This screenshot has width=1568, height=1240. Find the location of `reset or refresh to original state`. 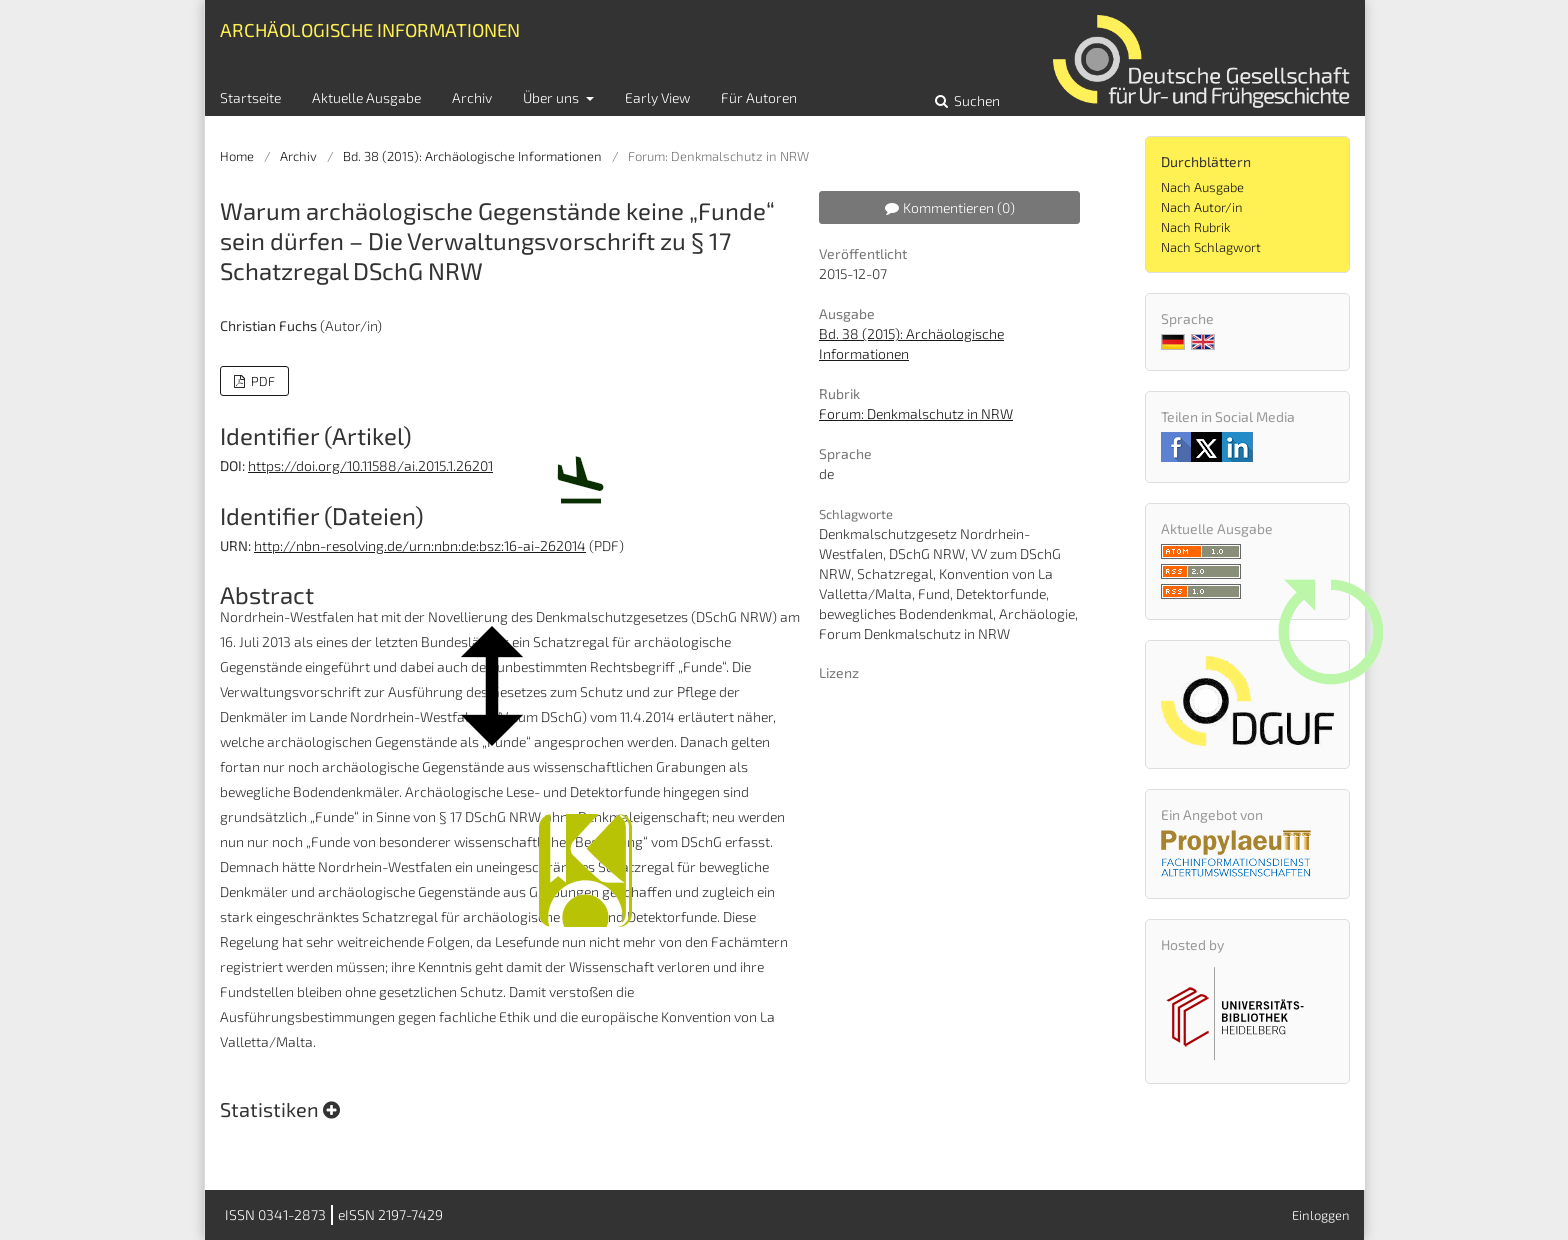

reset or refresh to original state is located at coordinates (1331, 632).